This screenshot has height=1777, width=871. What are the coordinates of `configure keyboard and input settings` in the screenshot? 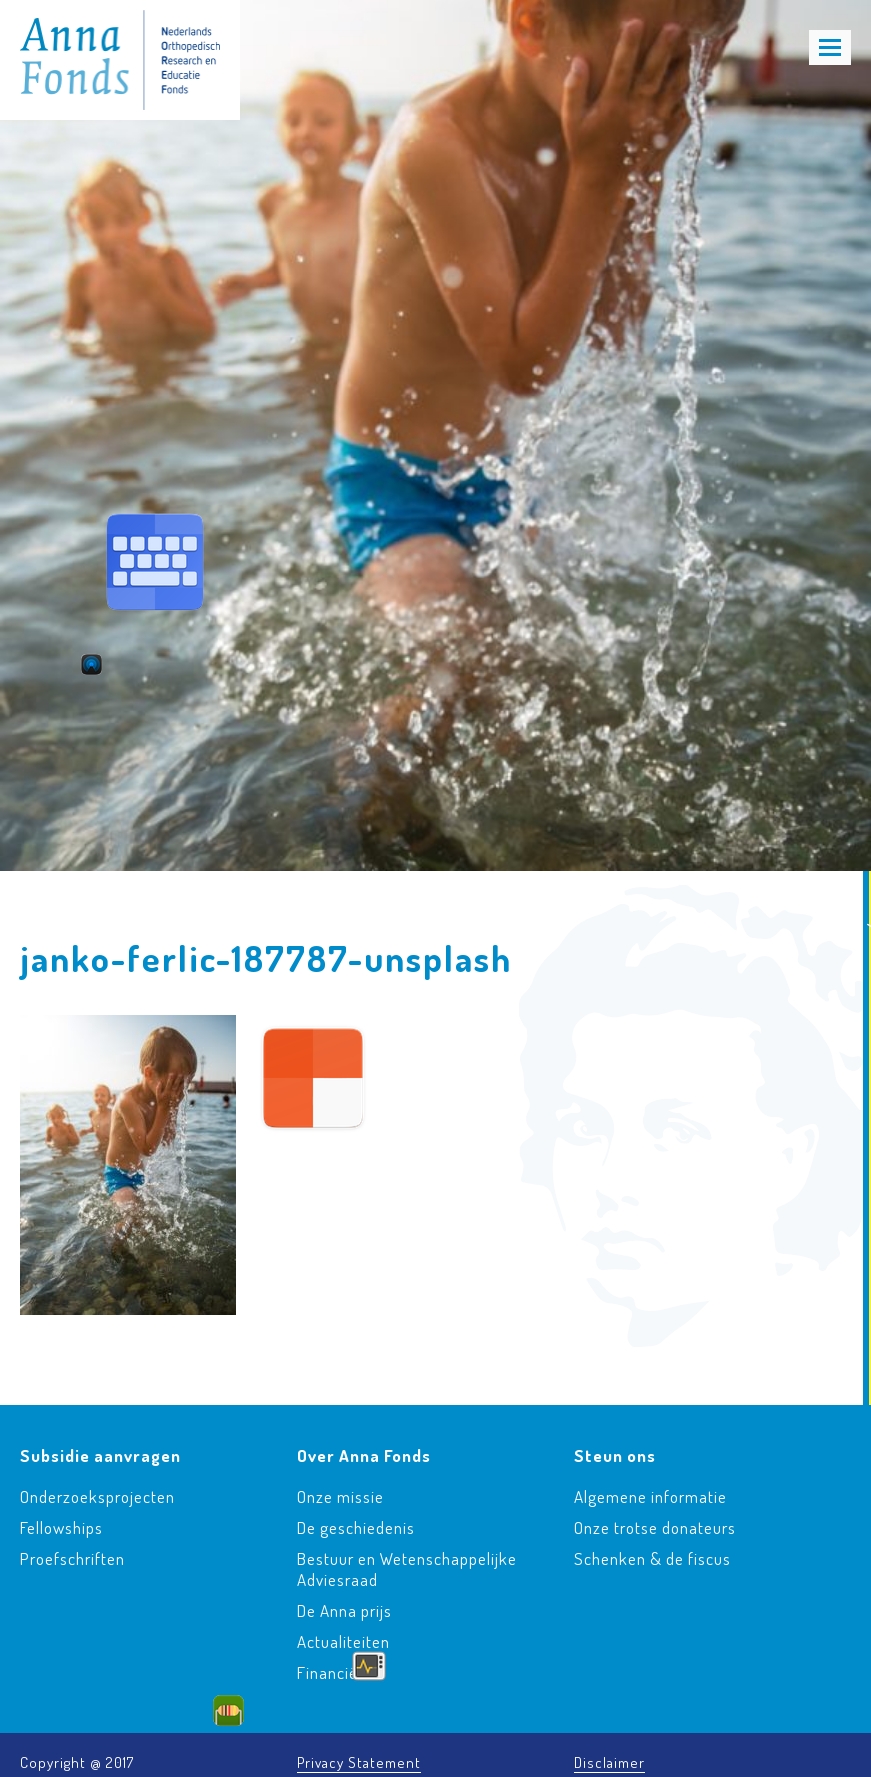 It's located at (155, 562).